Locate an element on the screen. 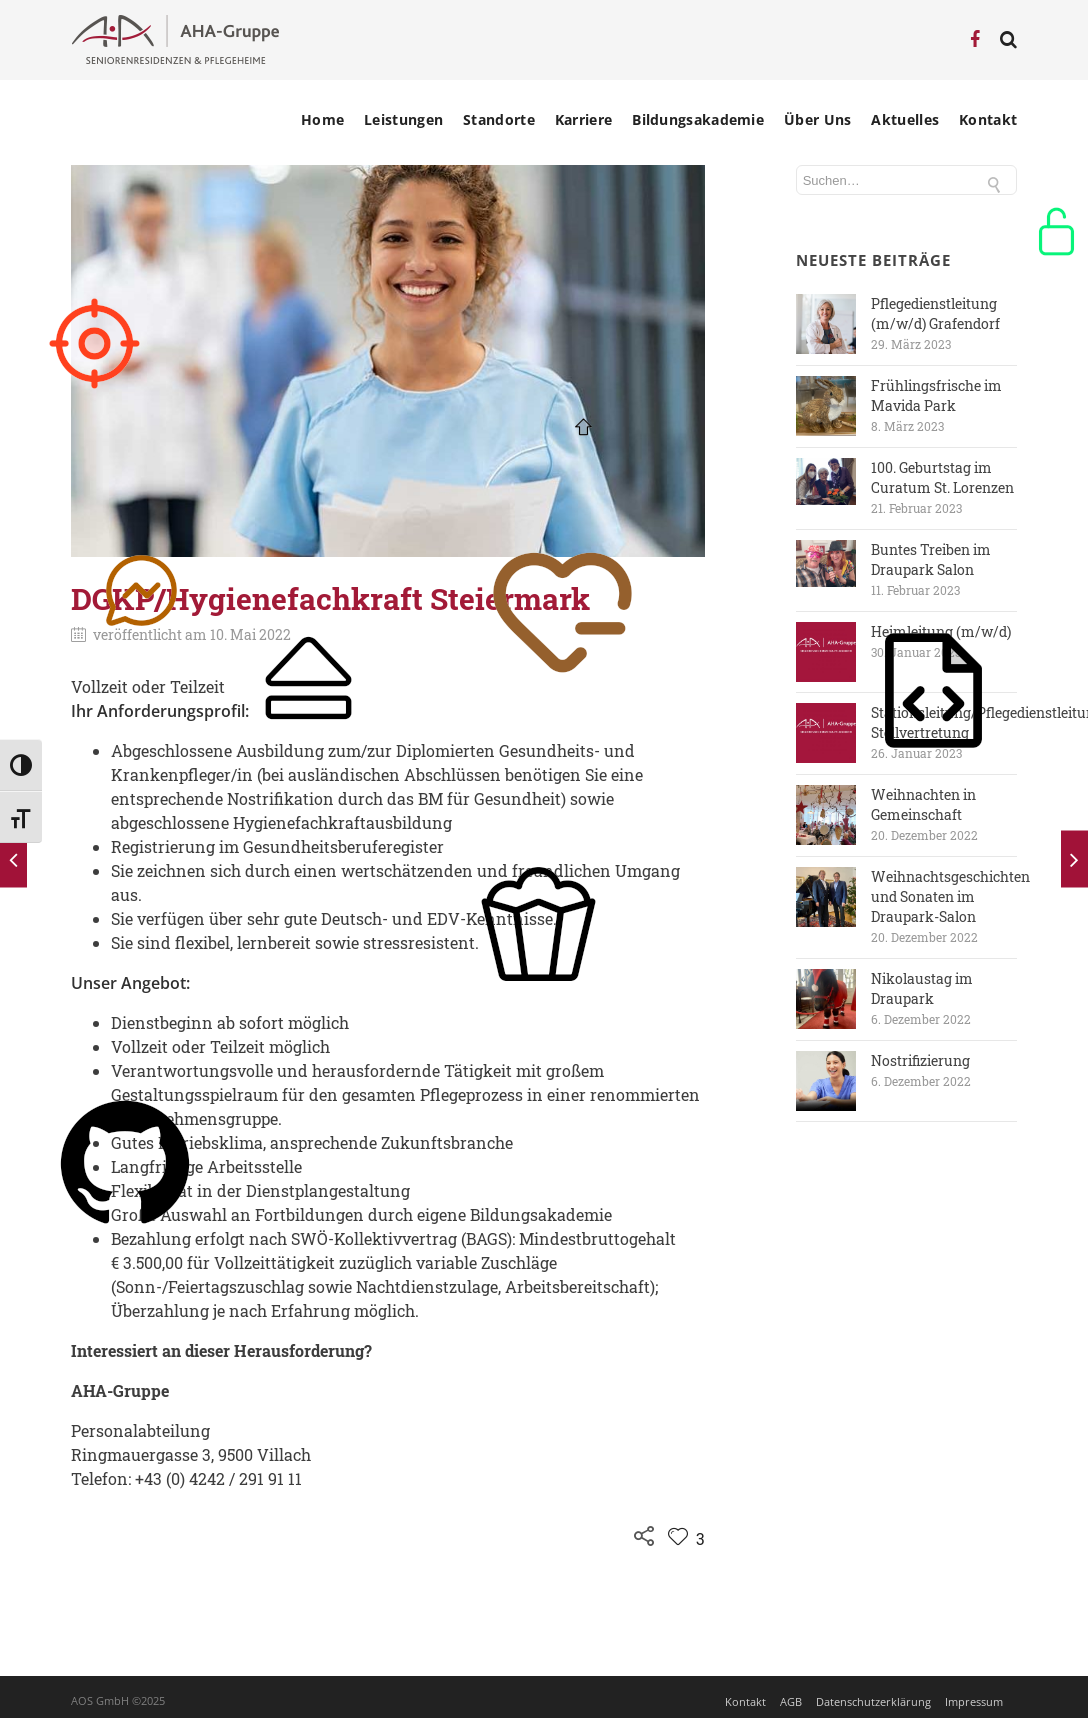  open Facebook Messenger is located at coordinates (141, 590).